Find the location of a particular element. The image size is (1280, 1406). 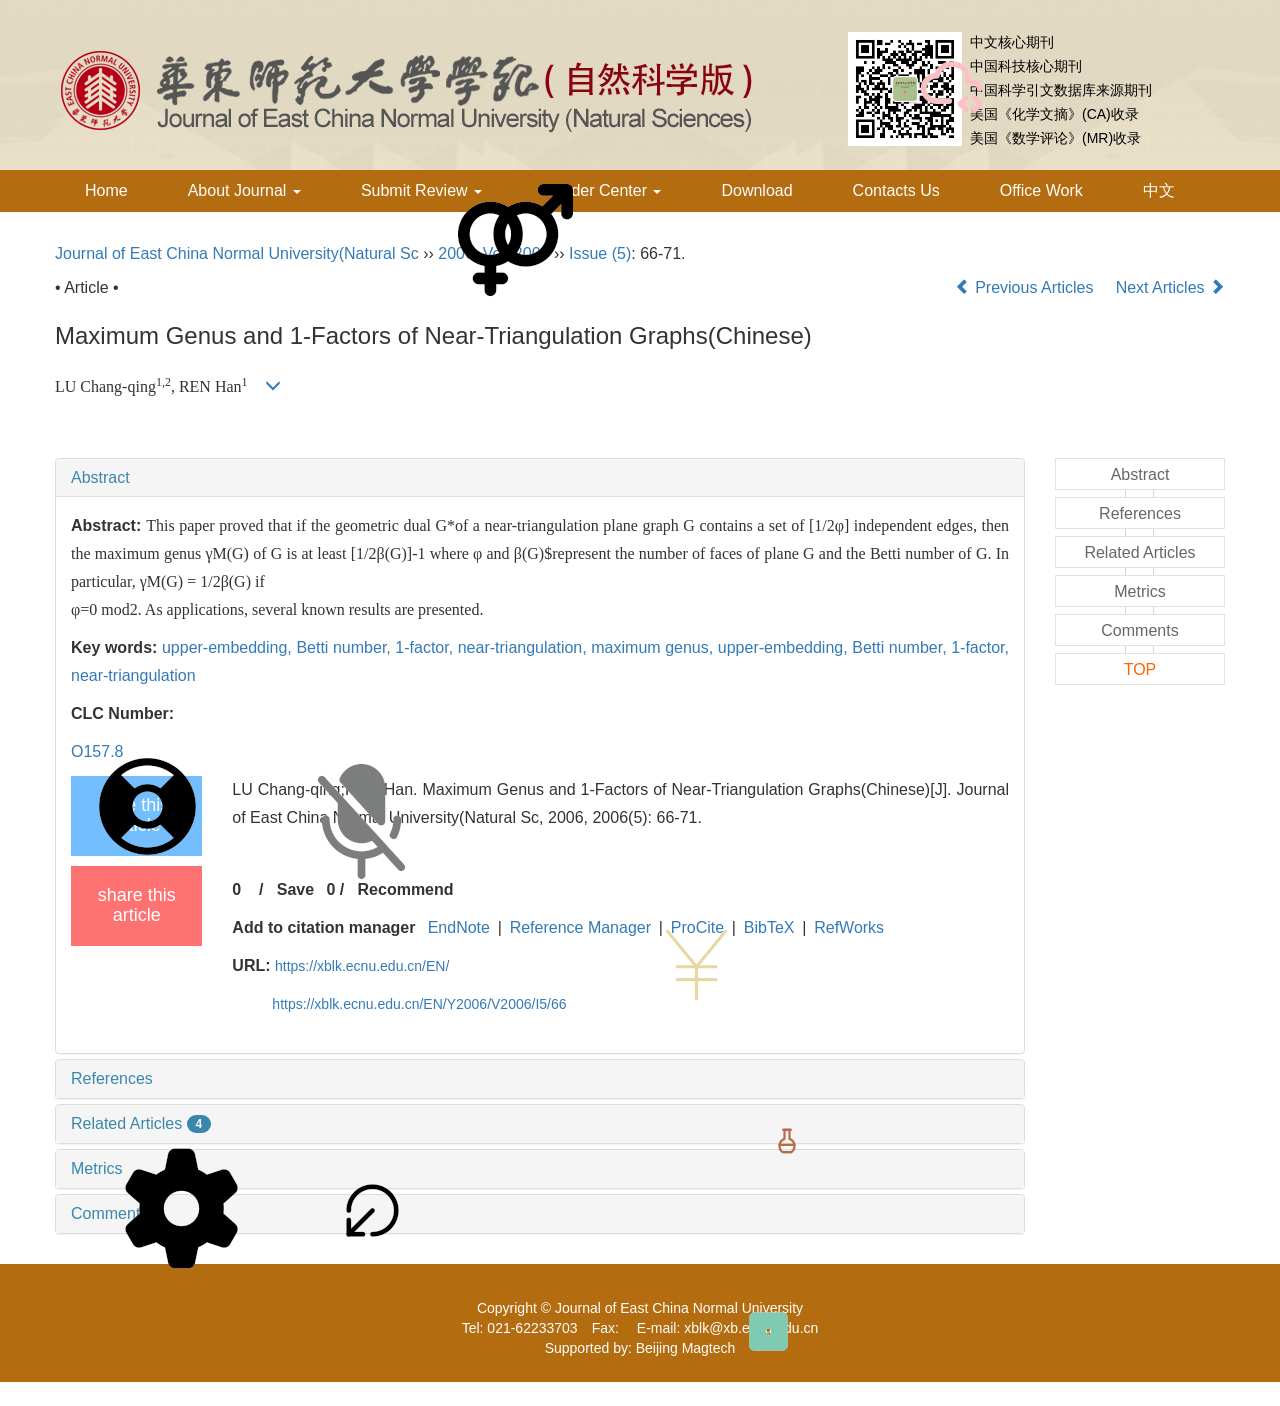

indicates gender or sex selection options is located at coordinates (514, 243).